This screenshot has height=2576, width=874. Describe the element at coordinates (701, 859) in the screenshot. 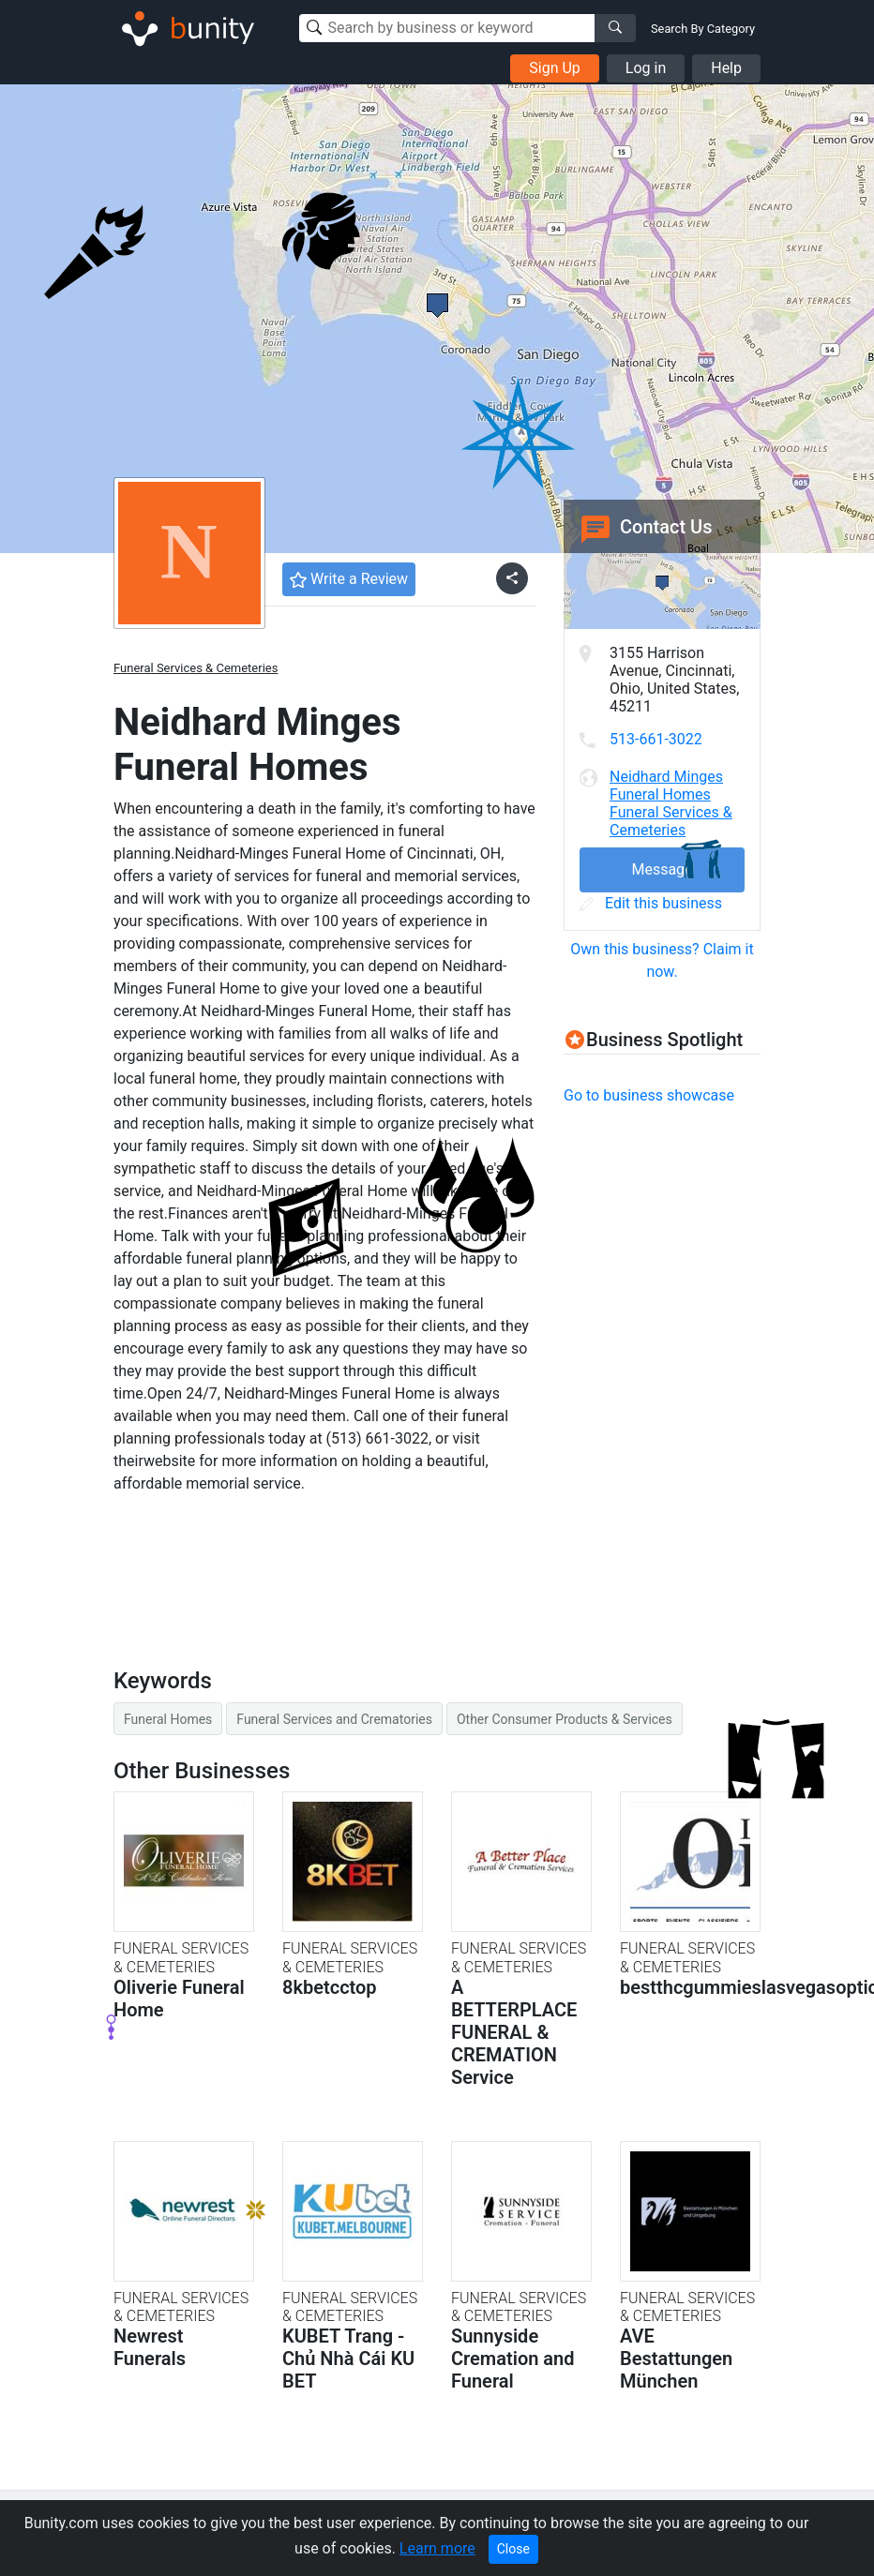

I see `view ancient landmarks or historical sites` at that location.